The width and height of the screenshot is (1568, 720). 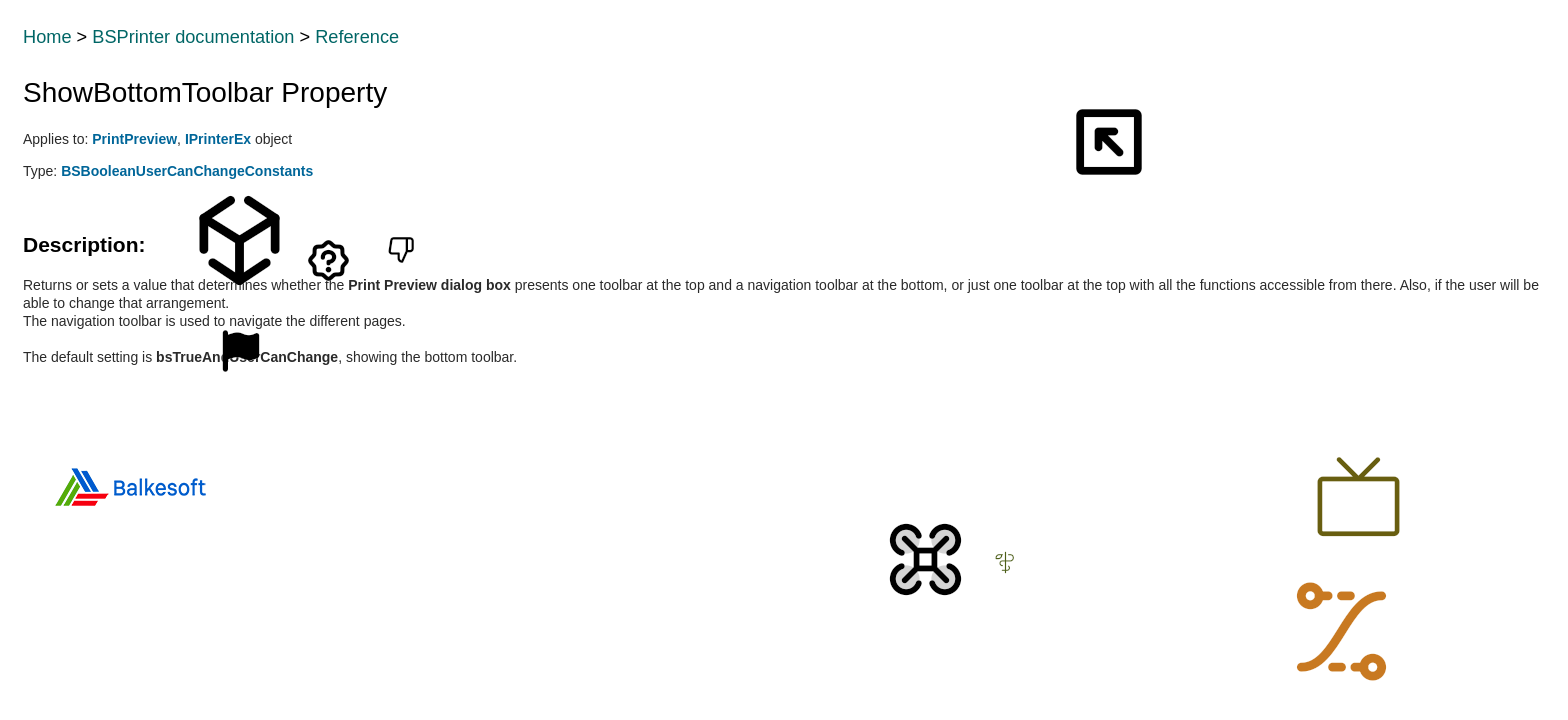 What do you see at coordinates (241, 351) in the screenshot?
I see `flag or report content` at bounding box center [241, 351].